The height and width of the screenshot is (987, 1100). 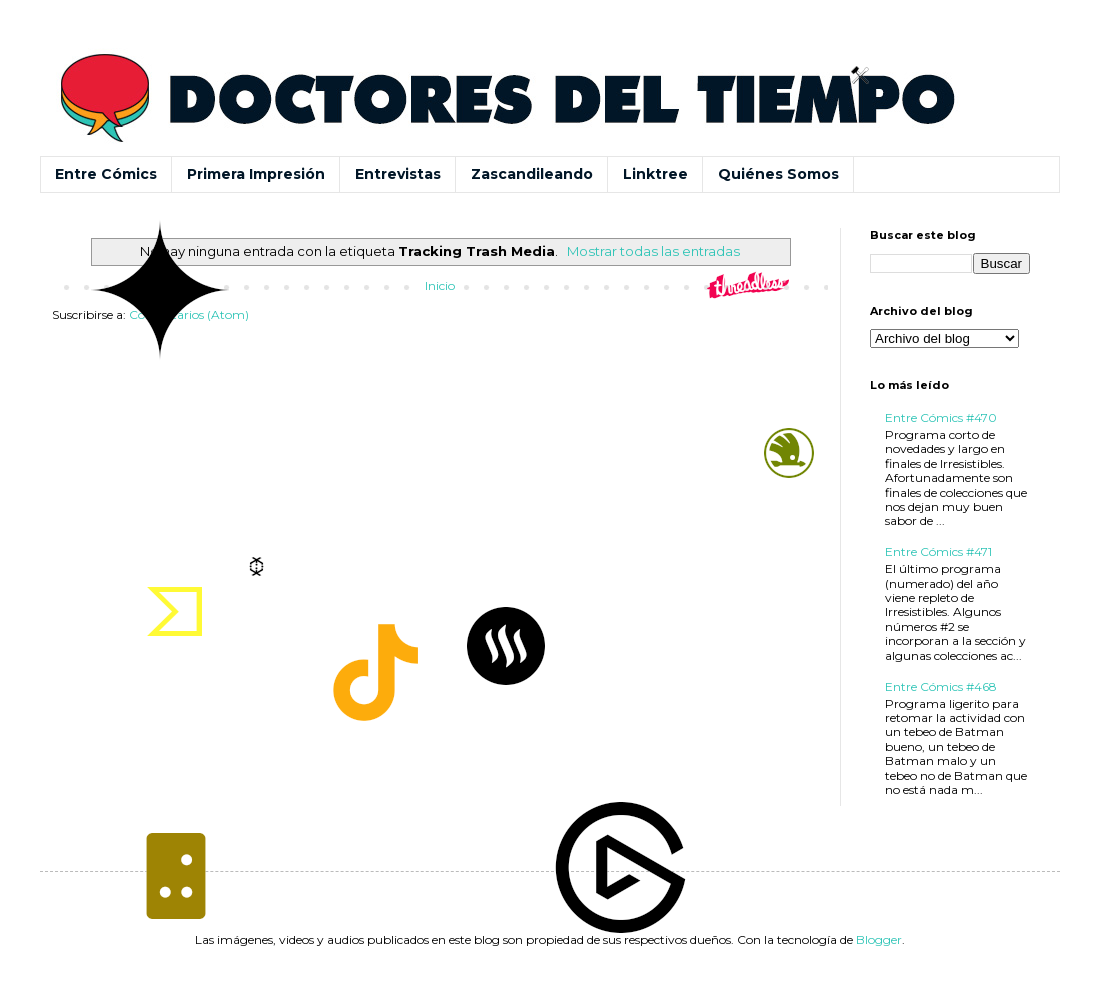 I want to click on google cloud dataflow service logo, so click(x=256, y=566).